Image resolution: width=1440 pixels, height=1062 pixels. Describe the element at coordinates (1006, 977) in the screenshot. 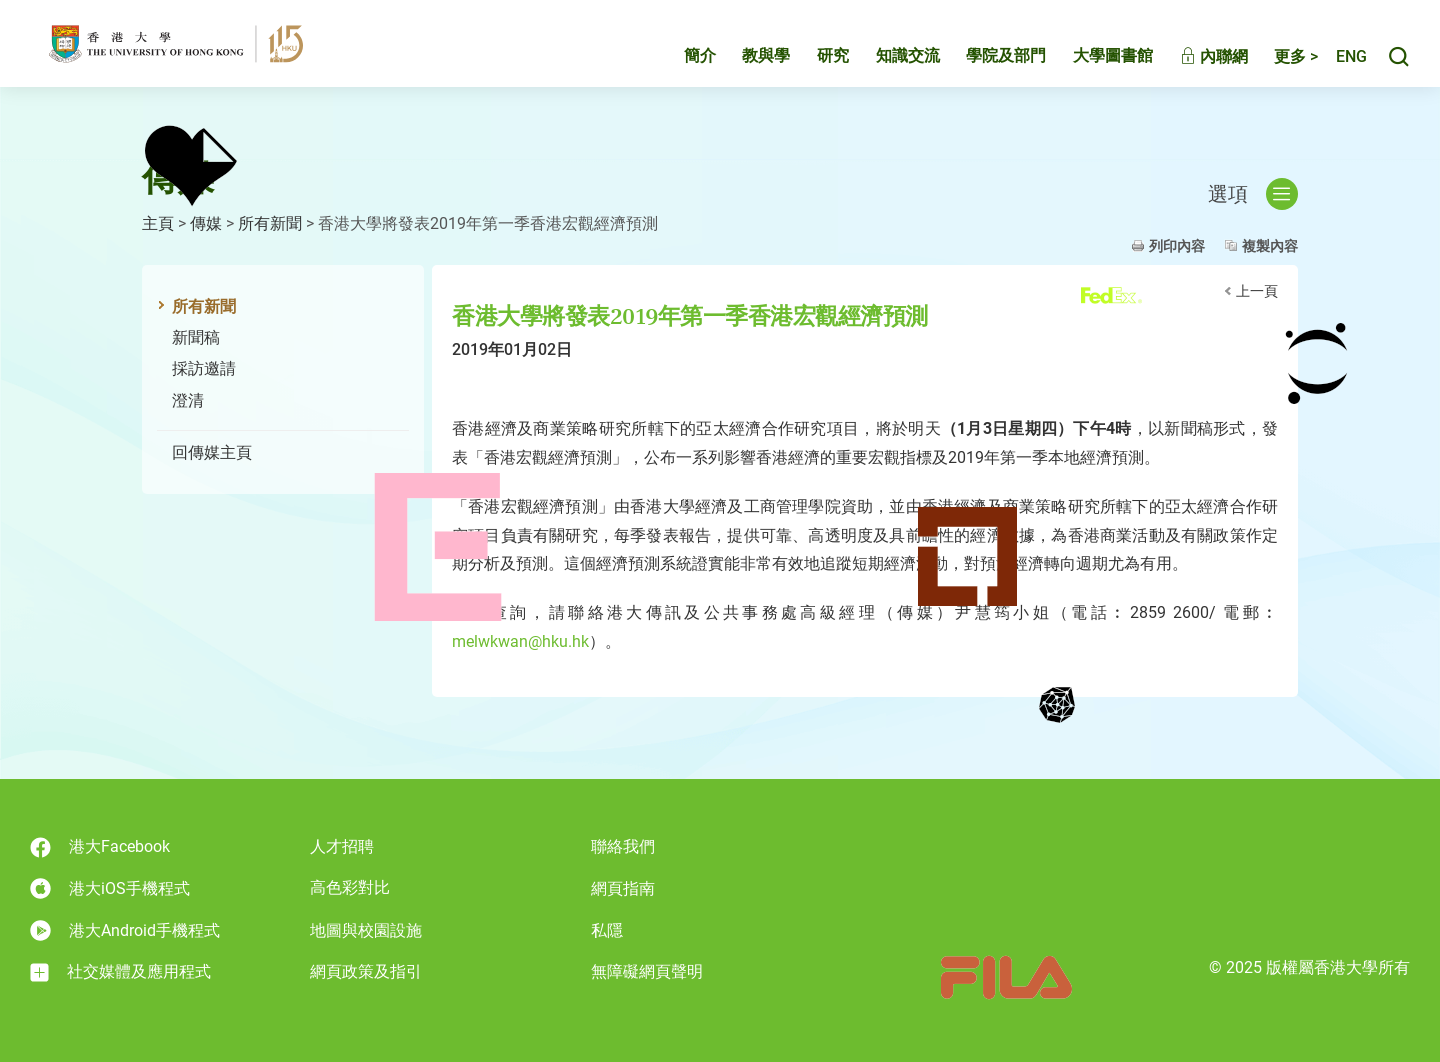

I see `Fila brand logo` at that location.